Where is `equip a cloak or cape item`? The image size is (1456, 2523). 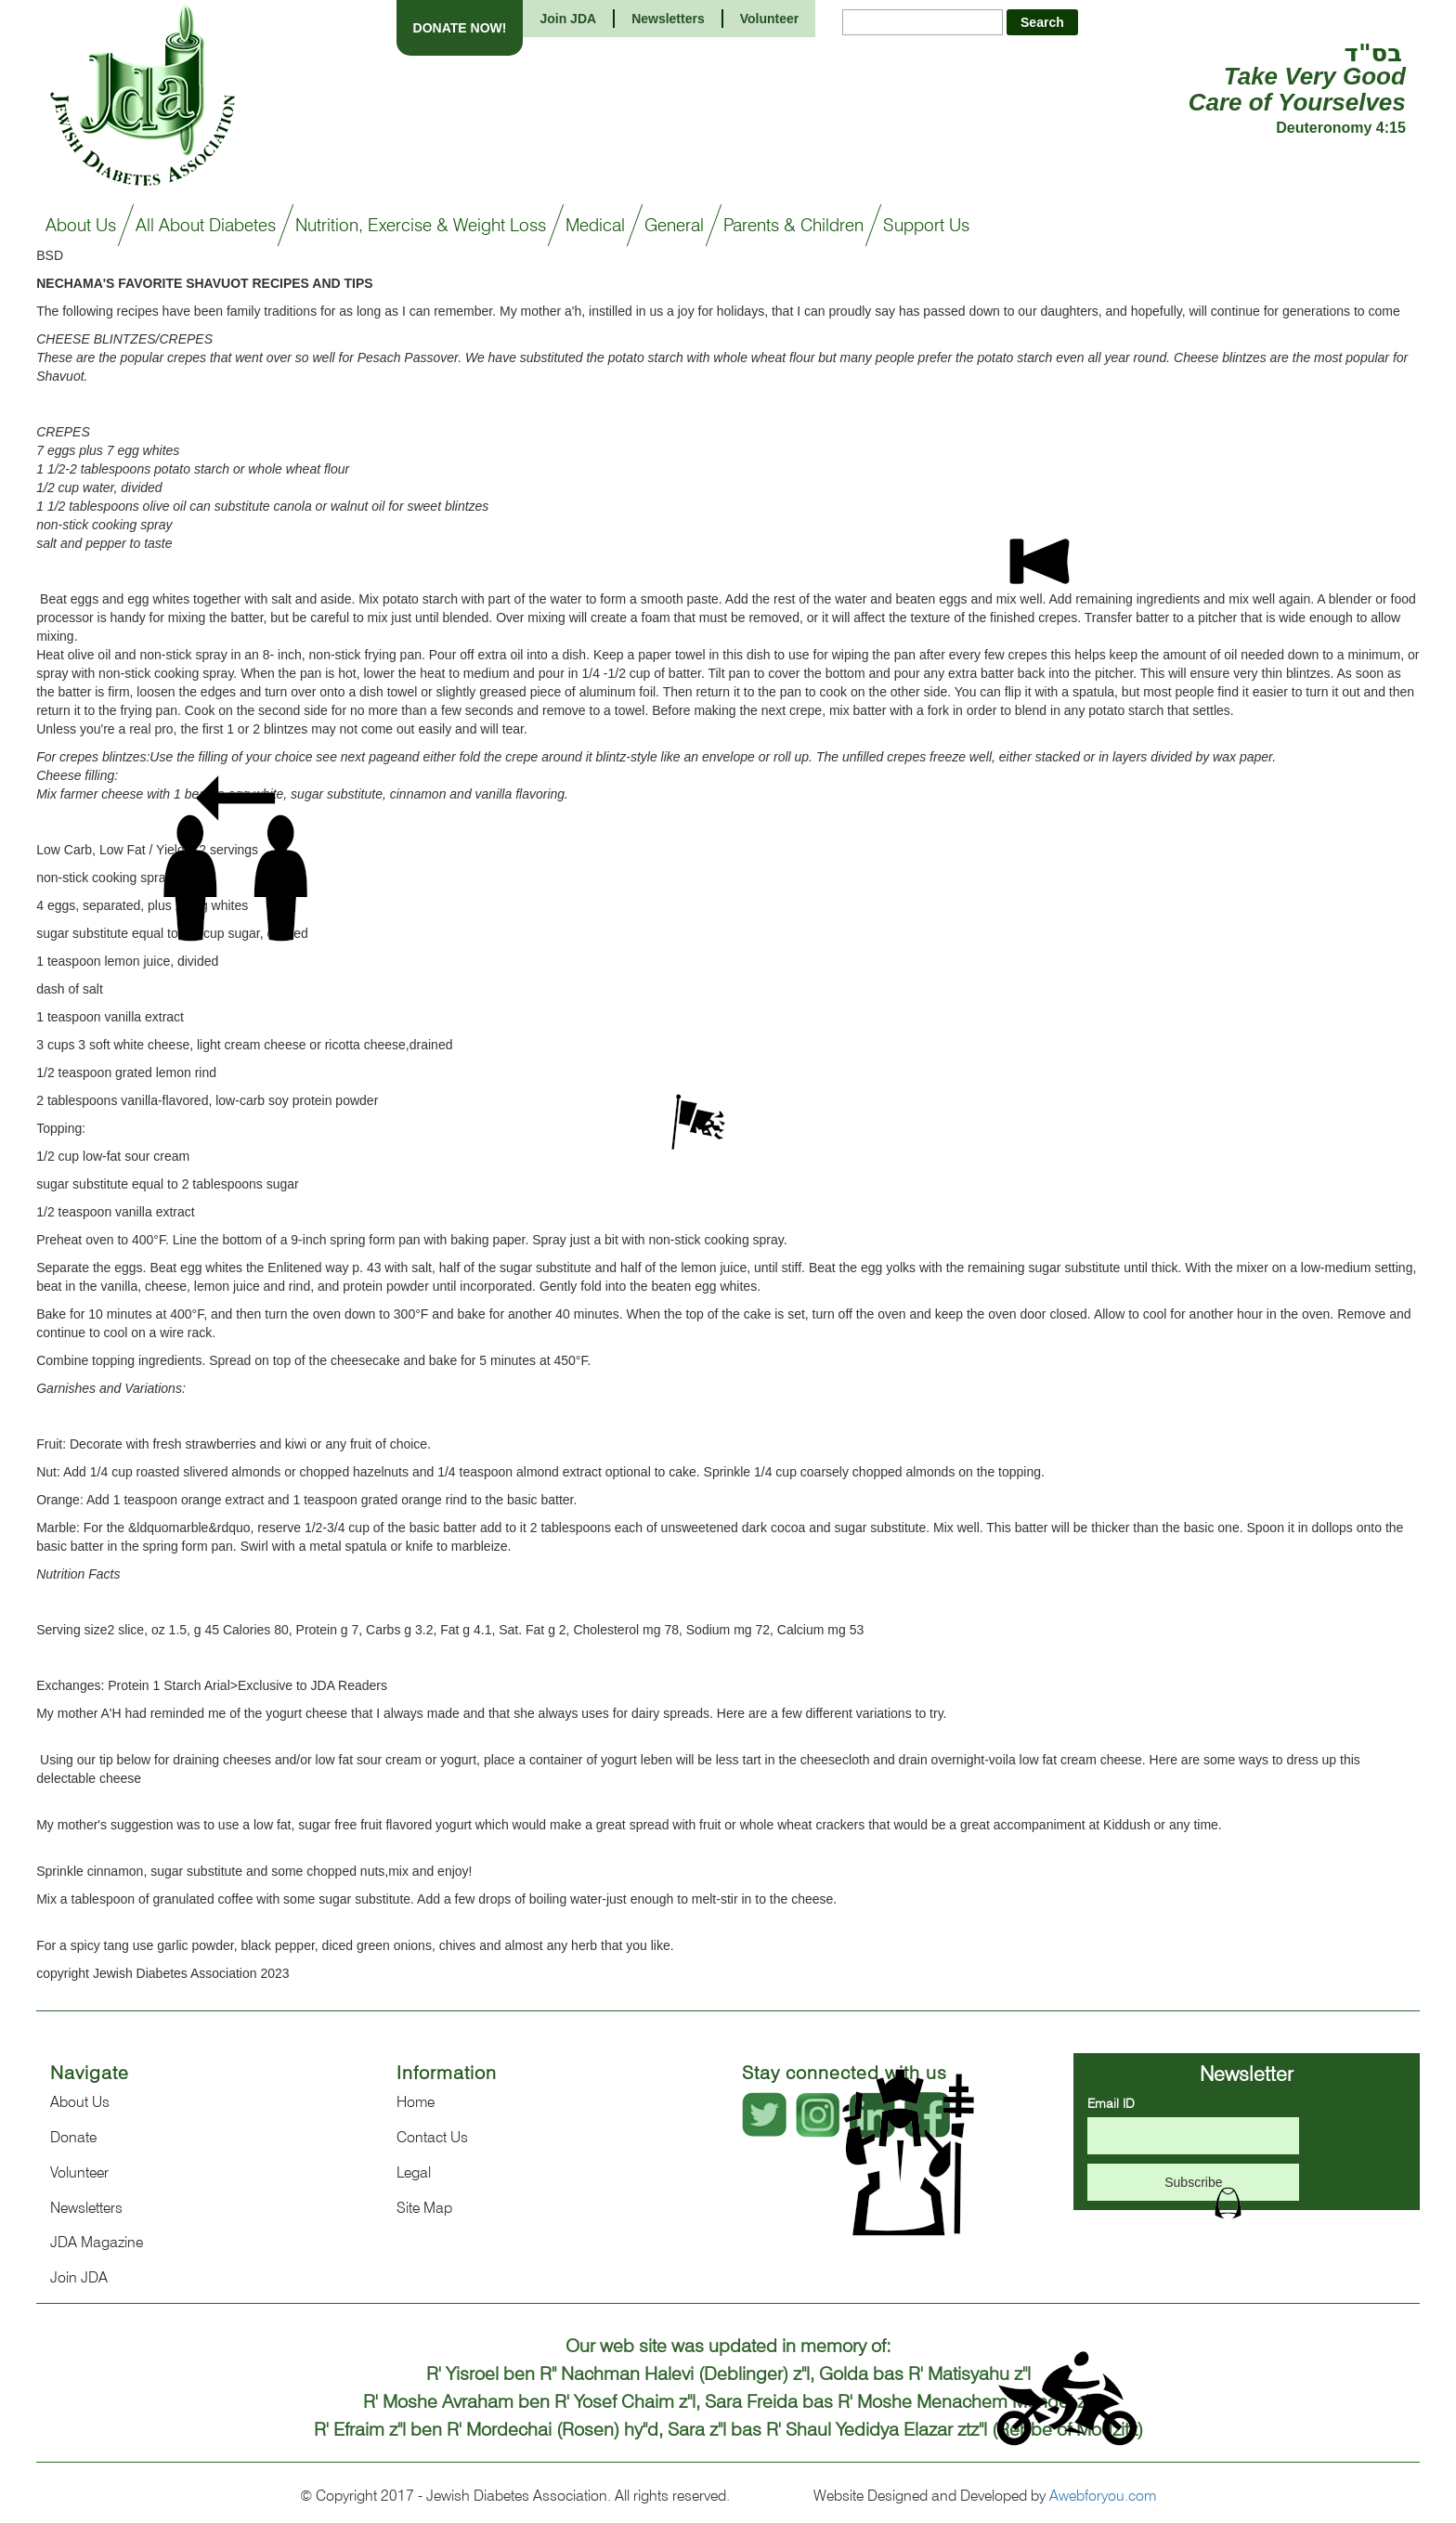 equip a cloak or cape item is located at coordinates (1228, 2203).